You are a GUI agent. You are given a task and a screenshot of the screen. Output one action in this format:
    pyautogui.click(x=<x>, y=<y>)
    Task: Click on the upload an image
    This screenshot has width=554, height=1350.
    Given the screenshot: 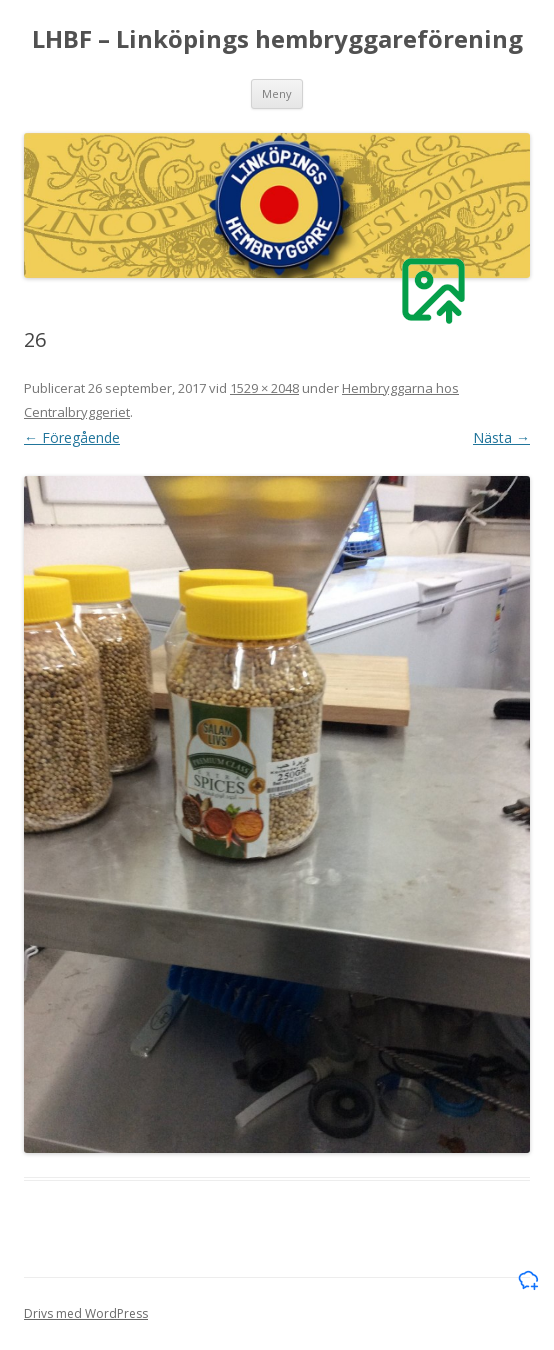 What is the action you would take?
    pyautogui.click(x=433, y=289)
    